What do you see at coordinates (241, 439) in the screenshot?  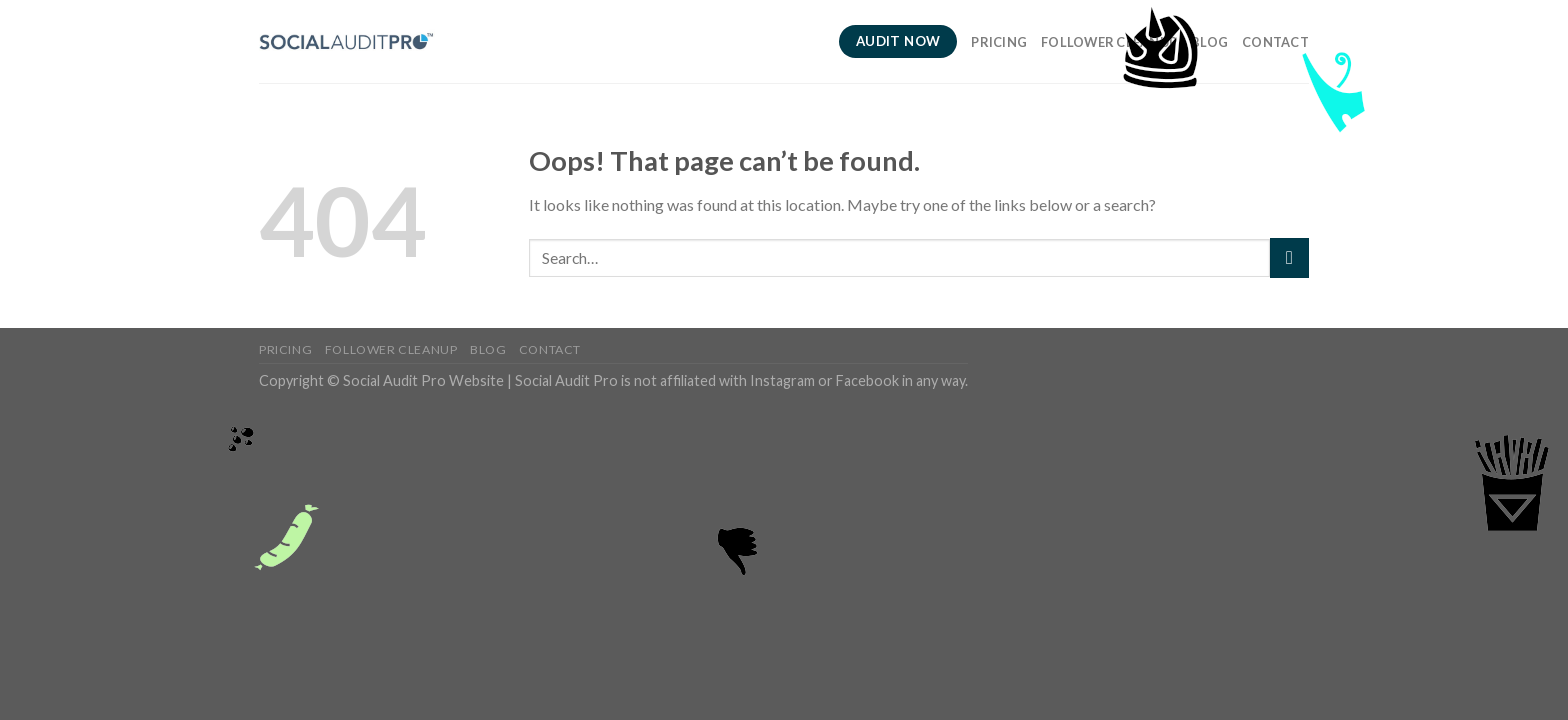 I see `collect mineral pearls or gems` at bounding box center [241, 439].